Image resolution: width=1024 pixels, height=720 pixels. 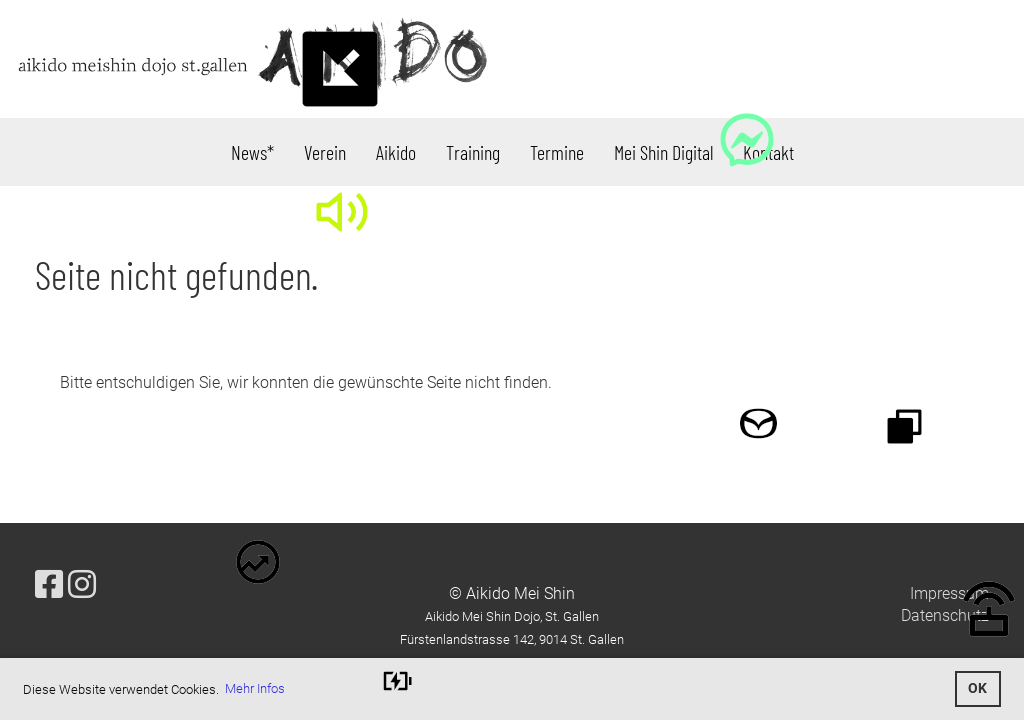 What do you see at coordinates (989, 609) in the screenshot?
I see `access router or network settings` at bounding box center [989, 609].